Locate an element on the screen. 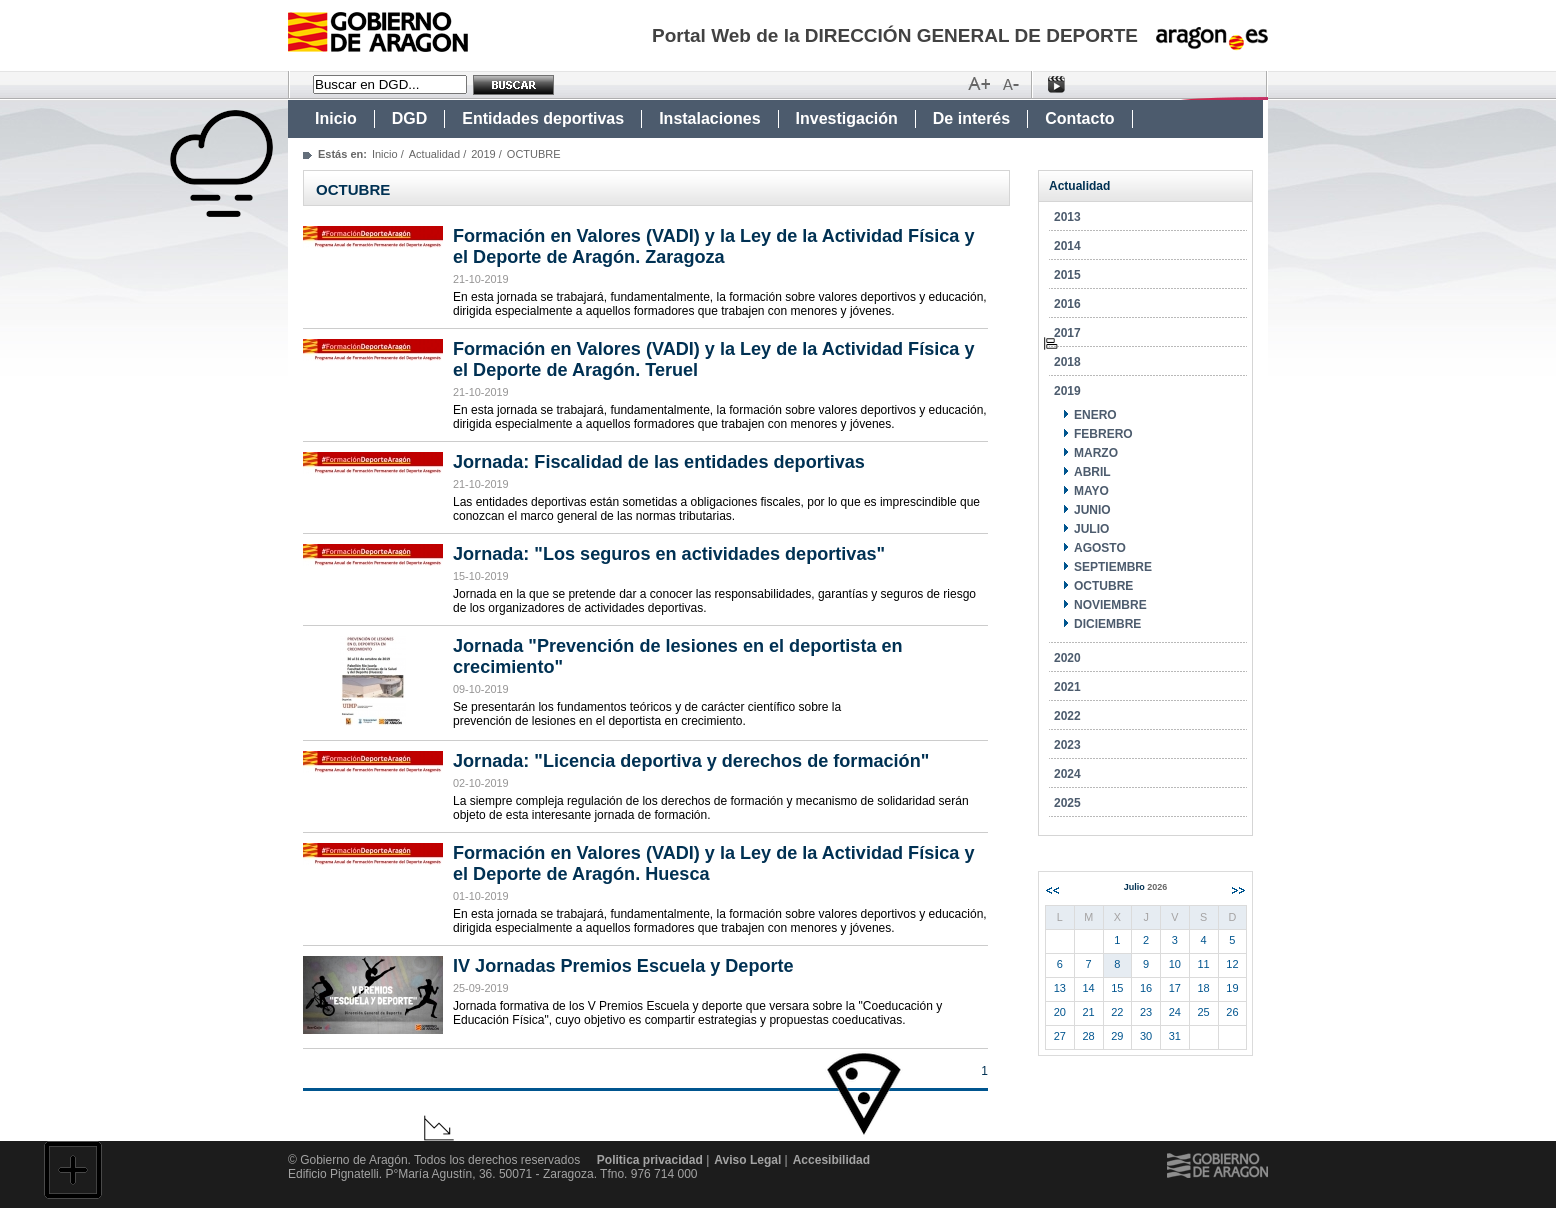 The width and height of the screenshot is (1556, 1208). align text to the left is located at coordinates (1050, 343).